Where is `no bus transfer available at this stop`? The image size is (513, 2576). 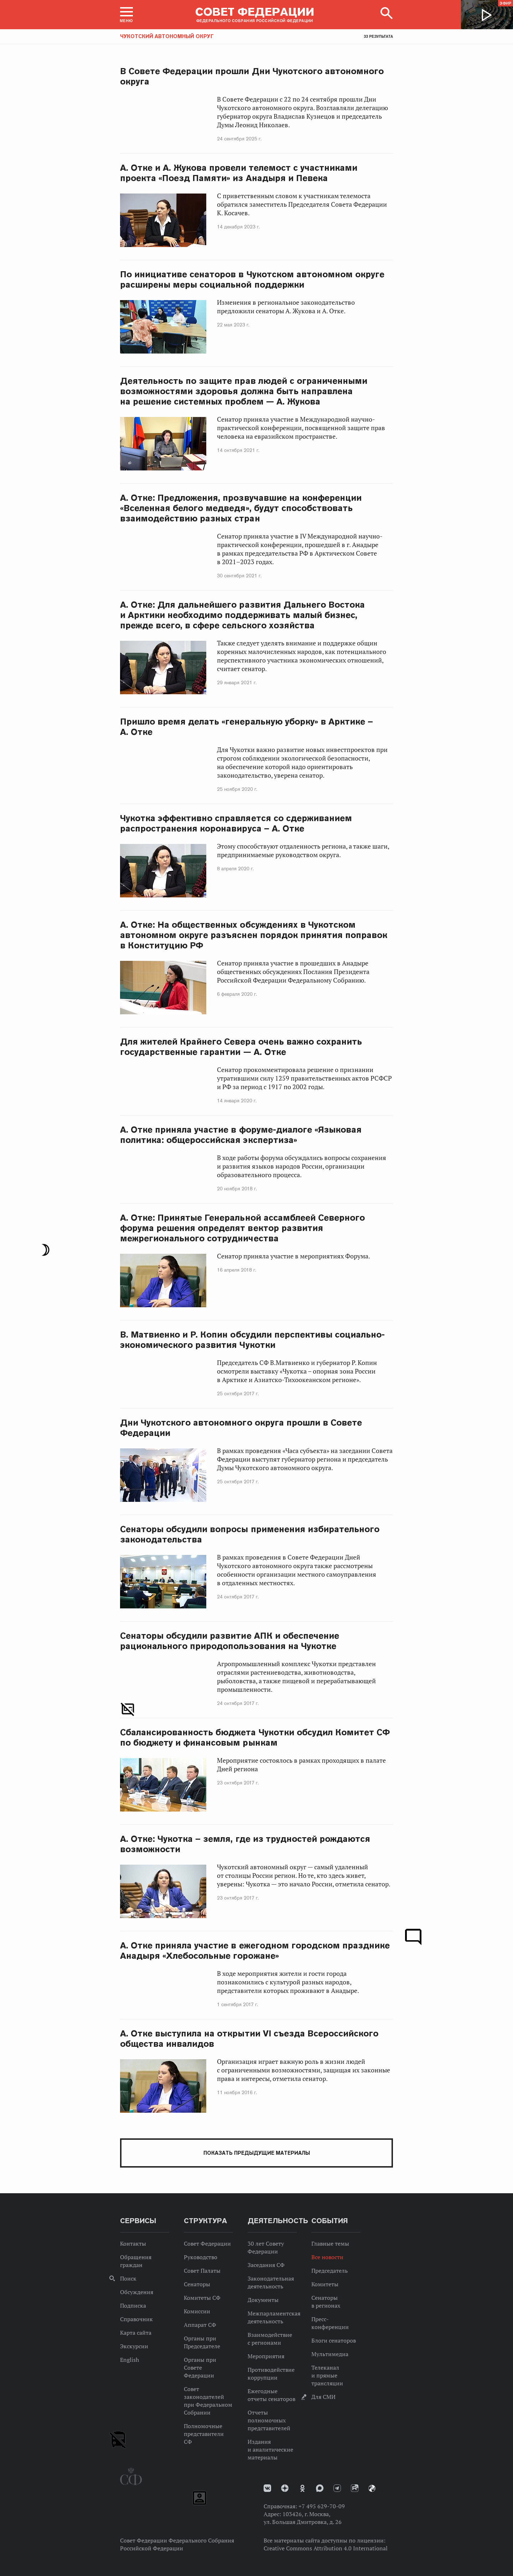 no bus transfer available at this stop is located at coordinates (118, 2440).